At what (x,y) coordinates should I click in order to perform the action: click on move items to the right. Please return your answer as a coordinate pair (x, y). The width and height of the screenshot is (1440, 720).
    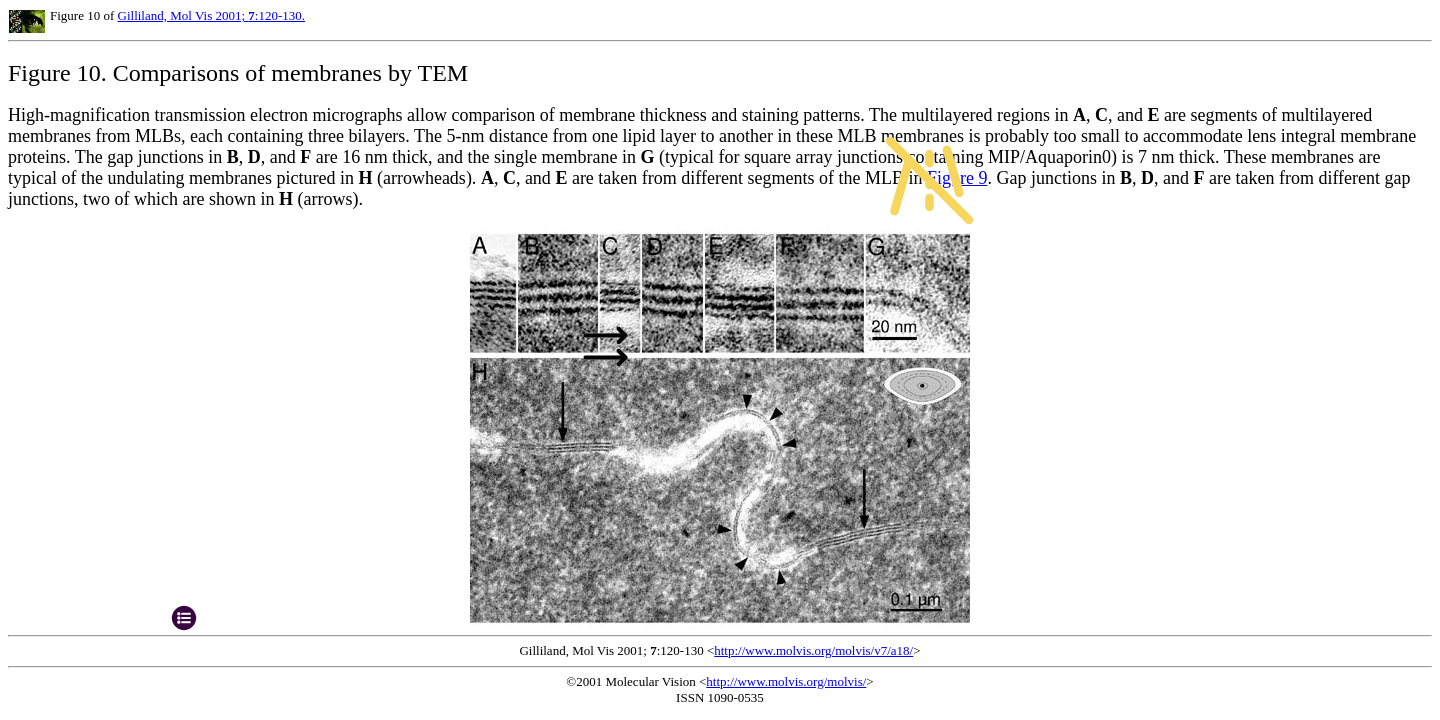
    Looking at the image, I should click on (605, 346).